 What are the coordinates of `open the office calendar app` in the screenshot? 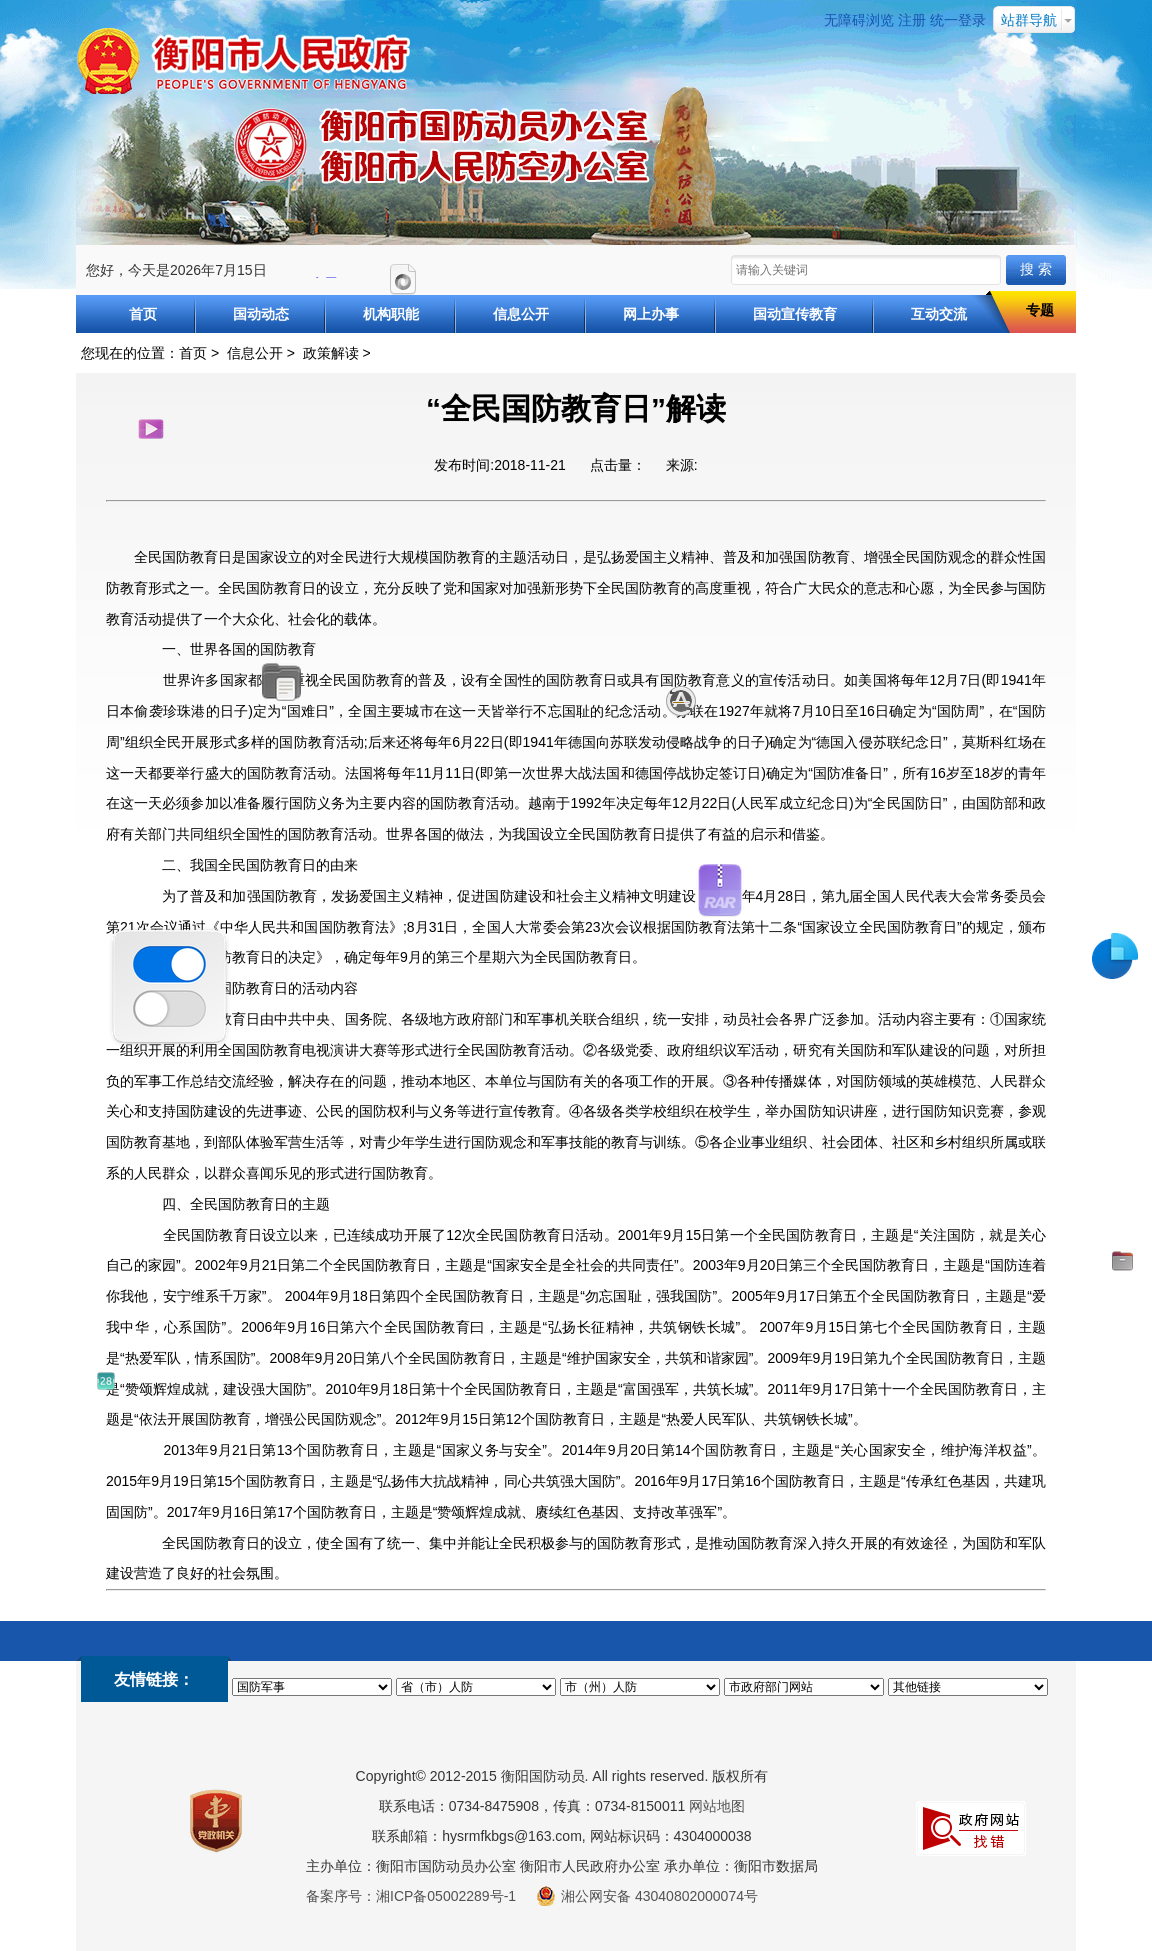 It's located at (106, 1381).